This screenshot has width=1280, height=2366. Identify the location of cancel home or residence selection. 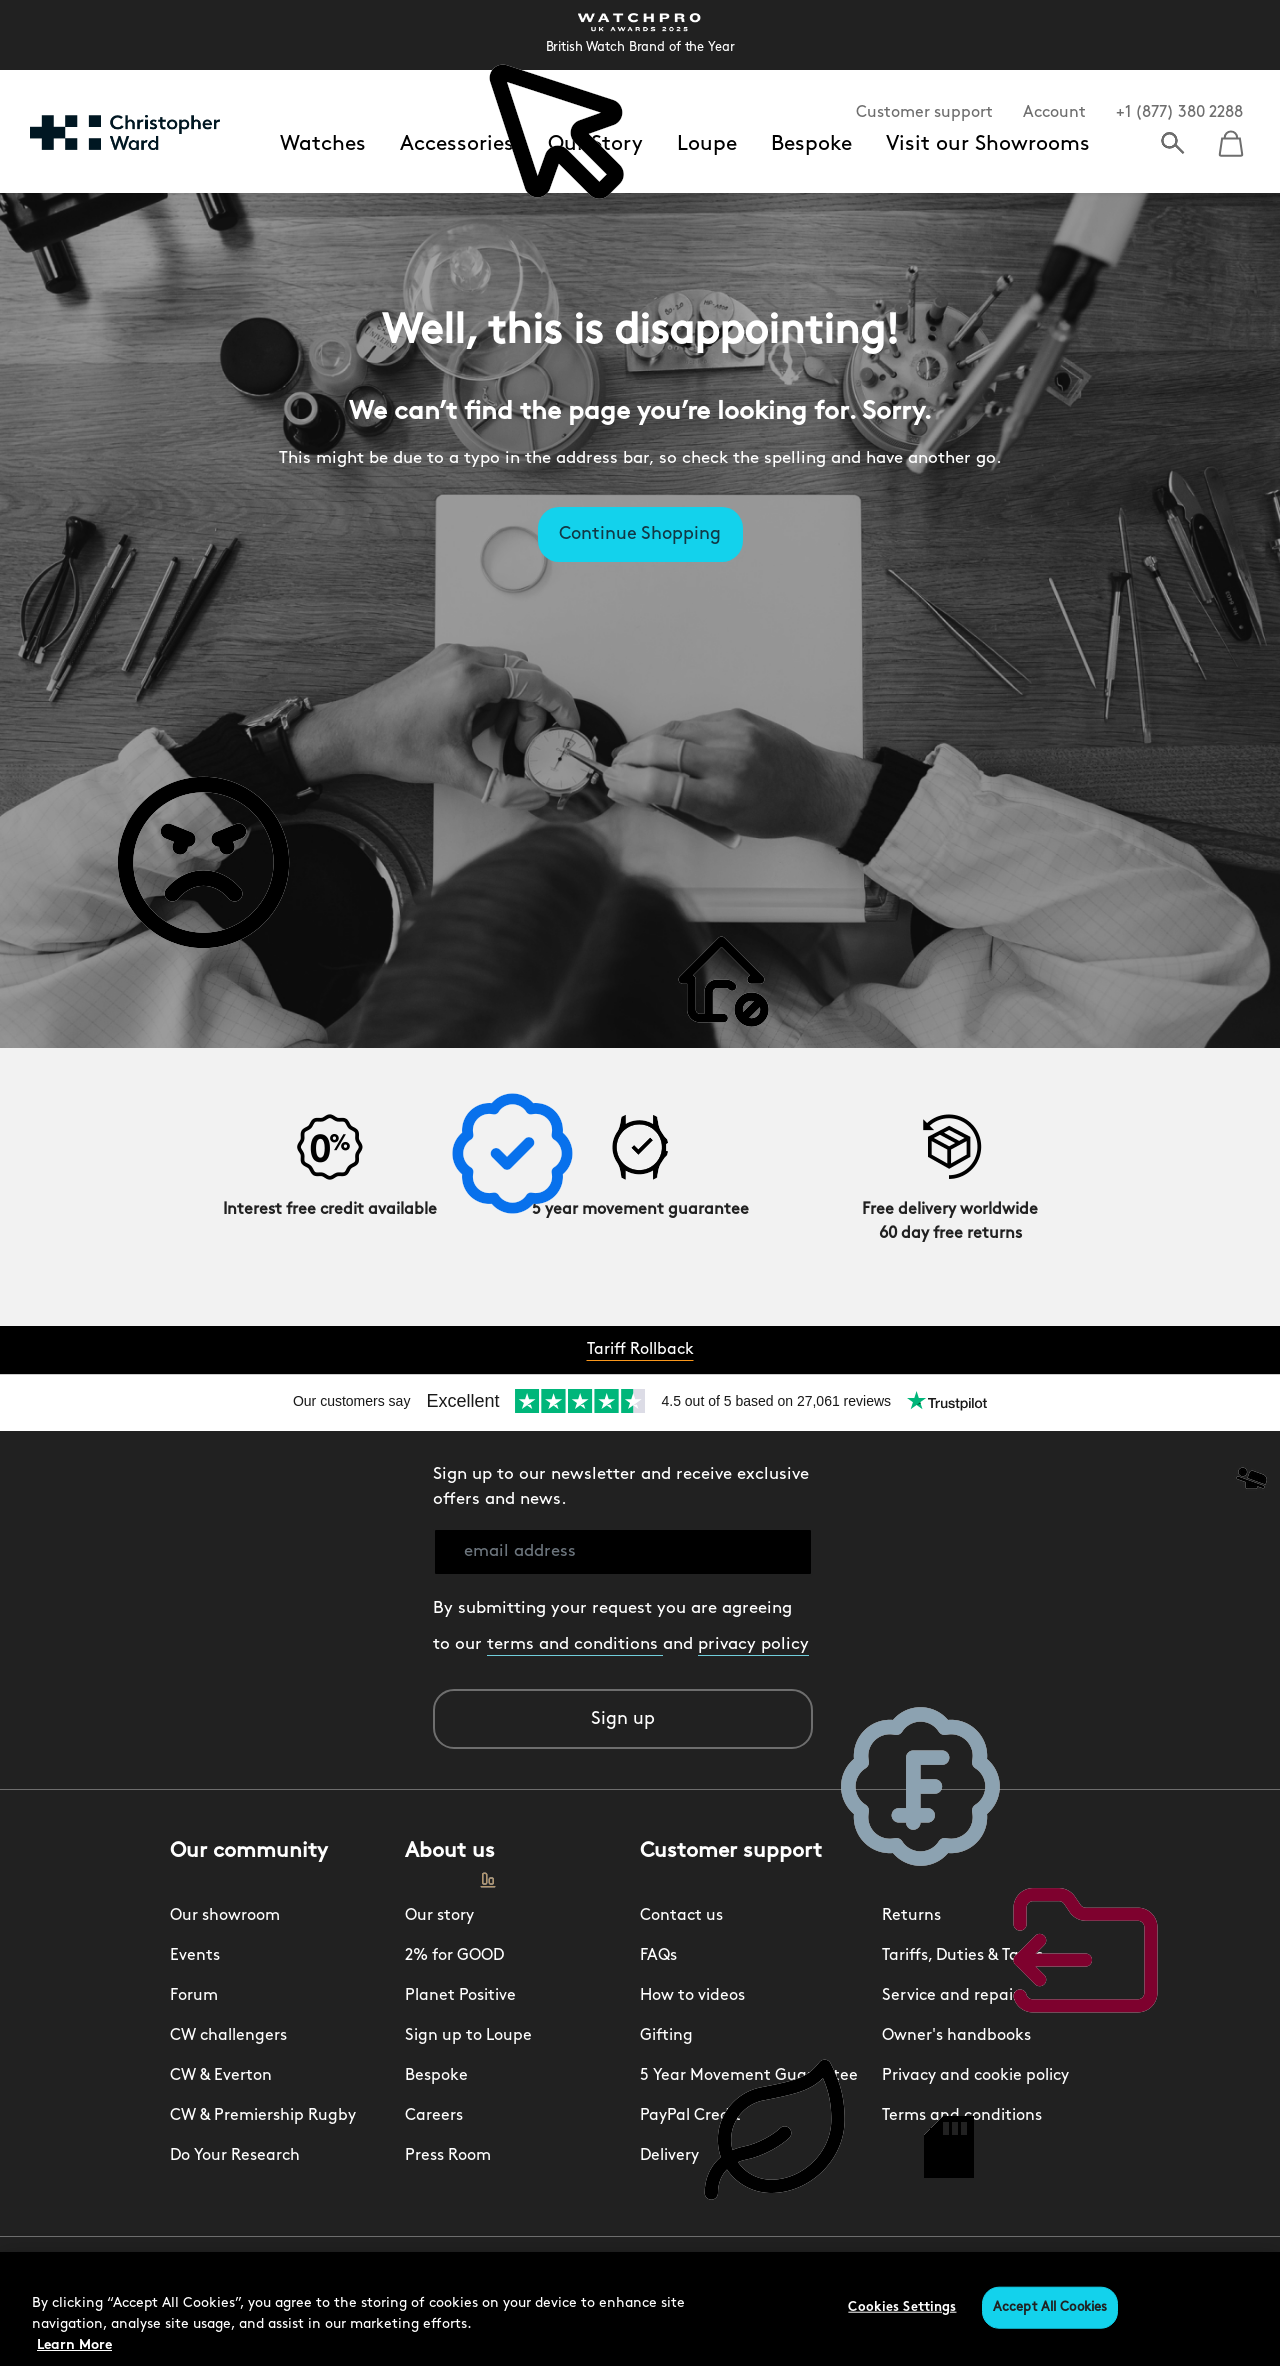
(721, 979).